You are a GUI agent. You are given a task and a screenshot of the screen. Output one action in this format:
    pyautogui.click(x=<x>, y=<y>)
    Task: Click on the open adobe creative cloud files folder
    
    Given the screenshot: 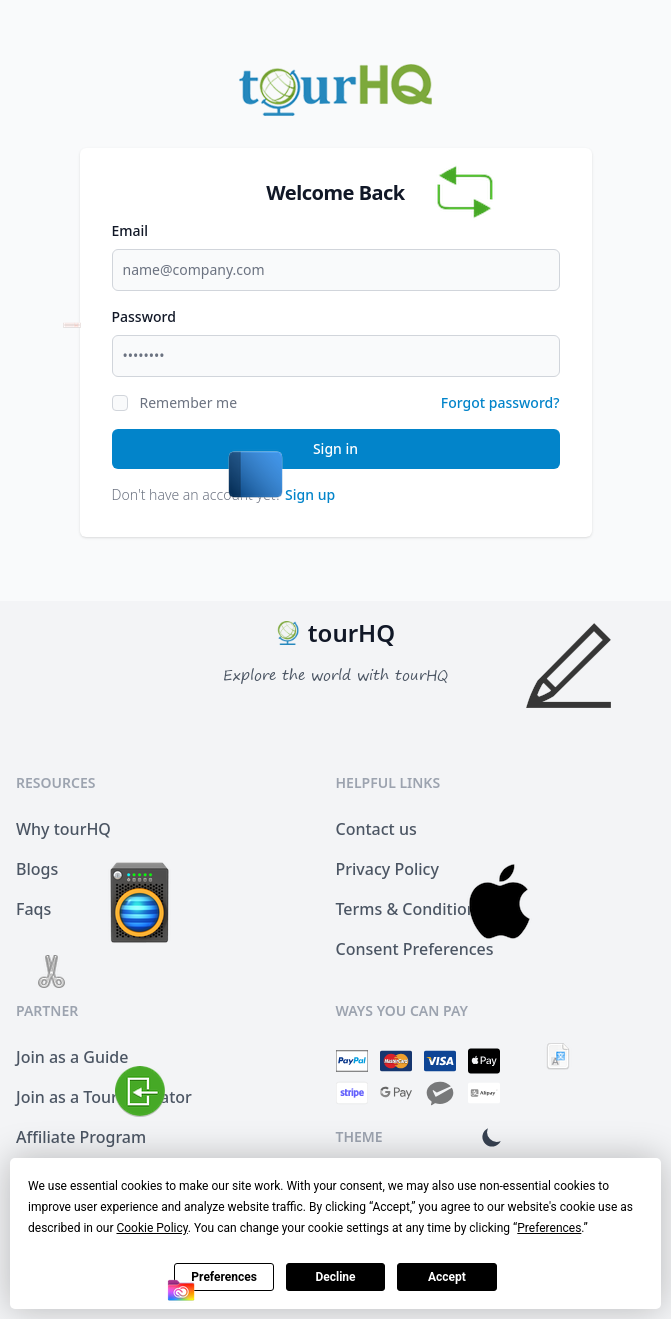 What is the action you would take?
    pyautogui.click(x=181, y=1291)
    